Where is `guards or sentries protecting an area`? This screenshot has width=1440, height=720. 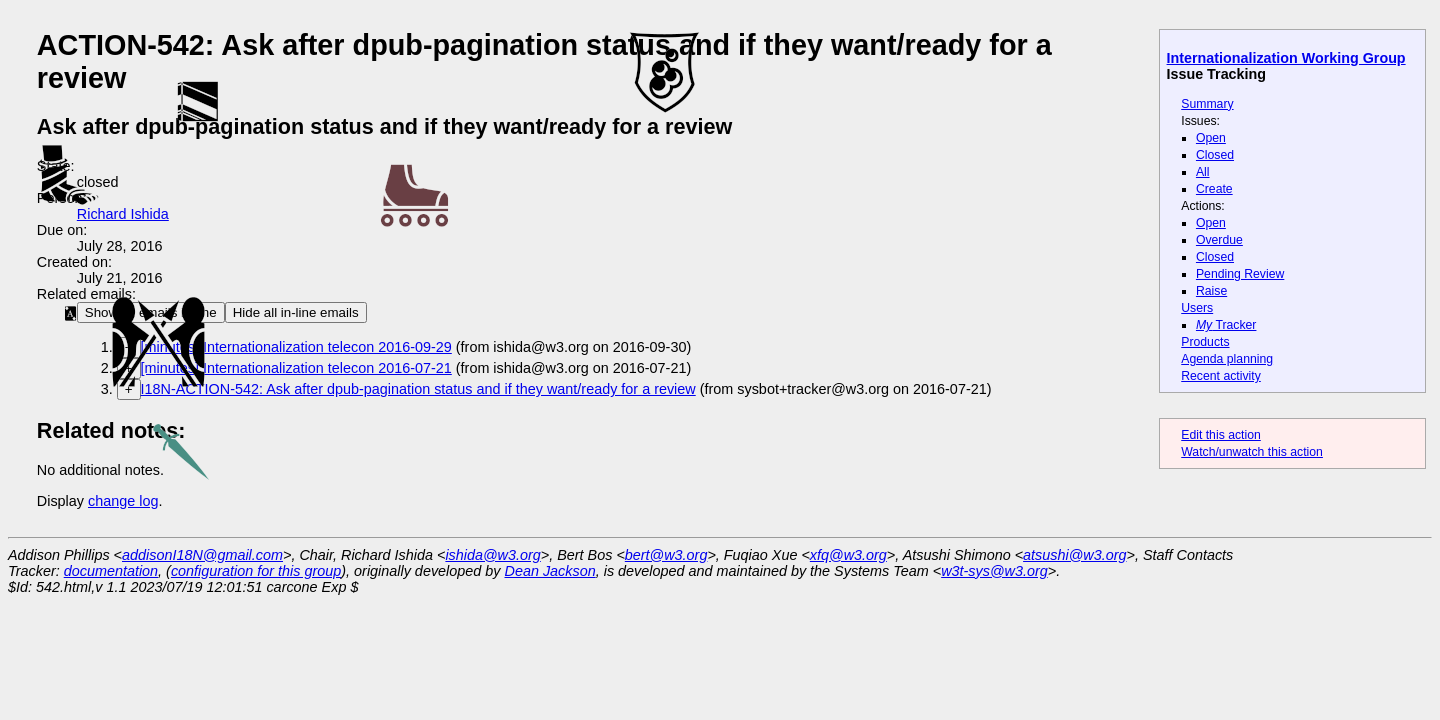
guards or sentries protecting an area is located at coordinates (158, 340).